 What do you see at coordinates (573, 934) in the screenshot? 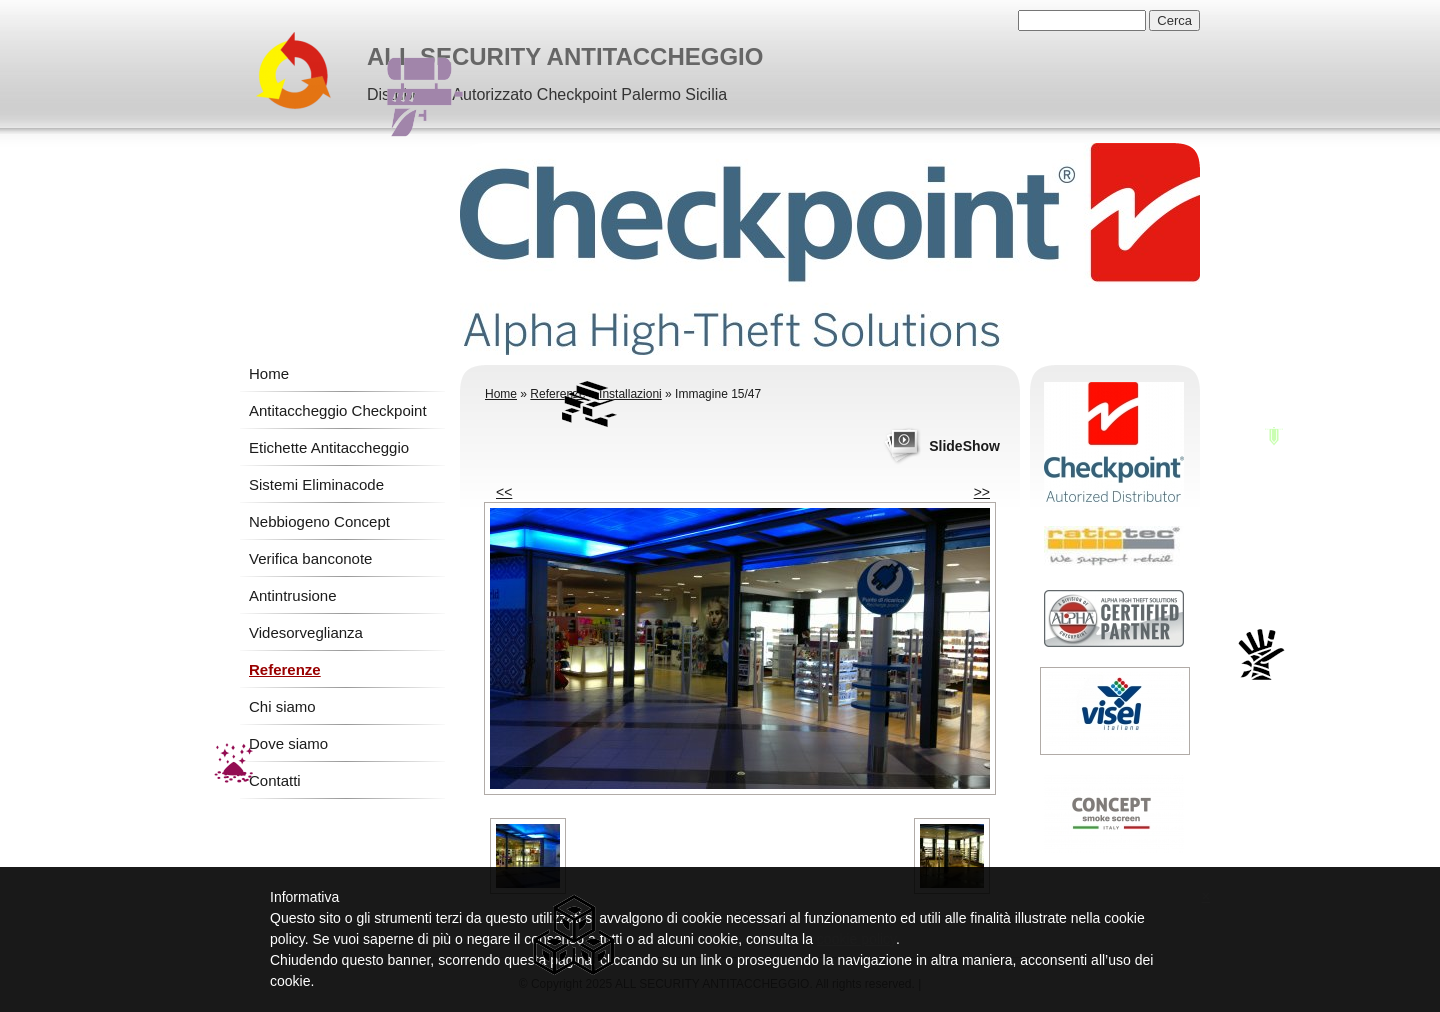
I see `access 3D modeling or building tools` at bounding box center [573, 934].